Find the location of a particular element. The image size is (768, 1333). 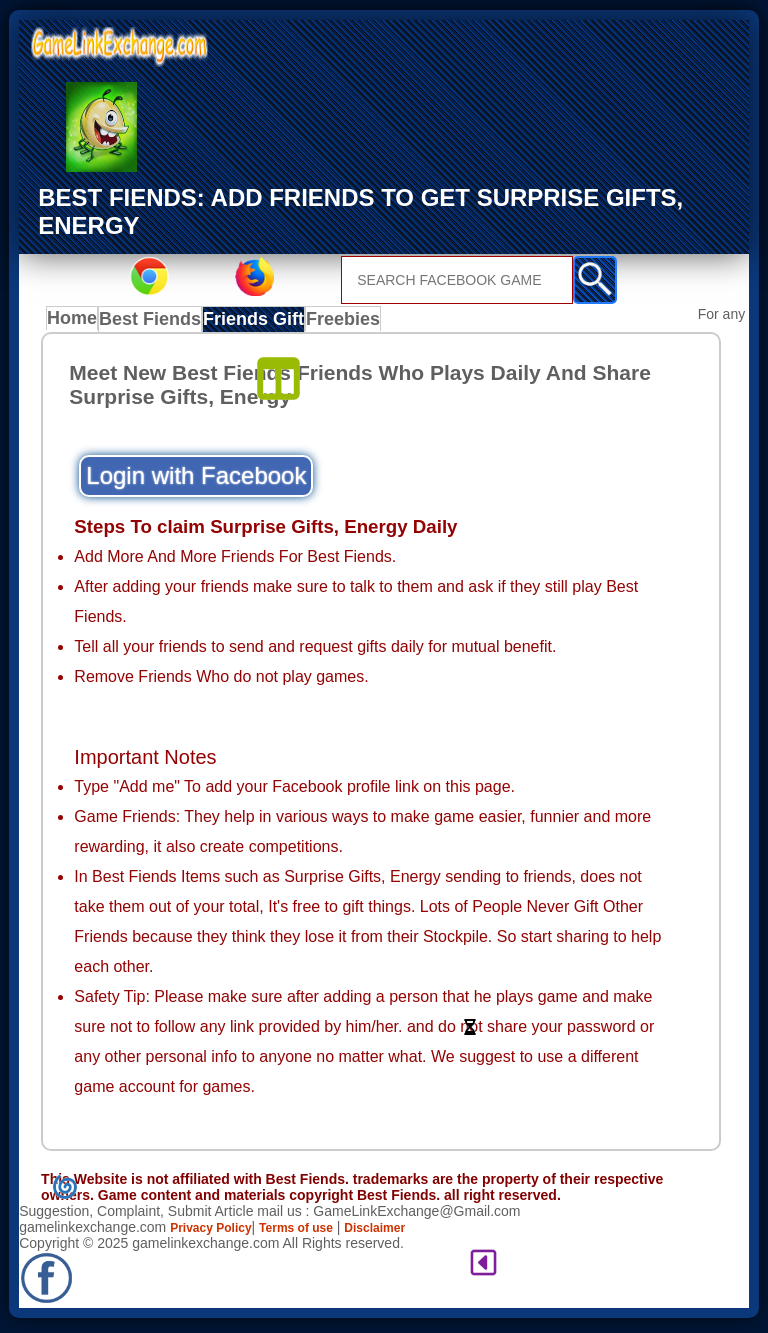

switch to column view layout is located at coordinates (278, 378).